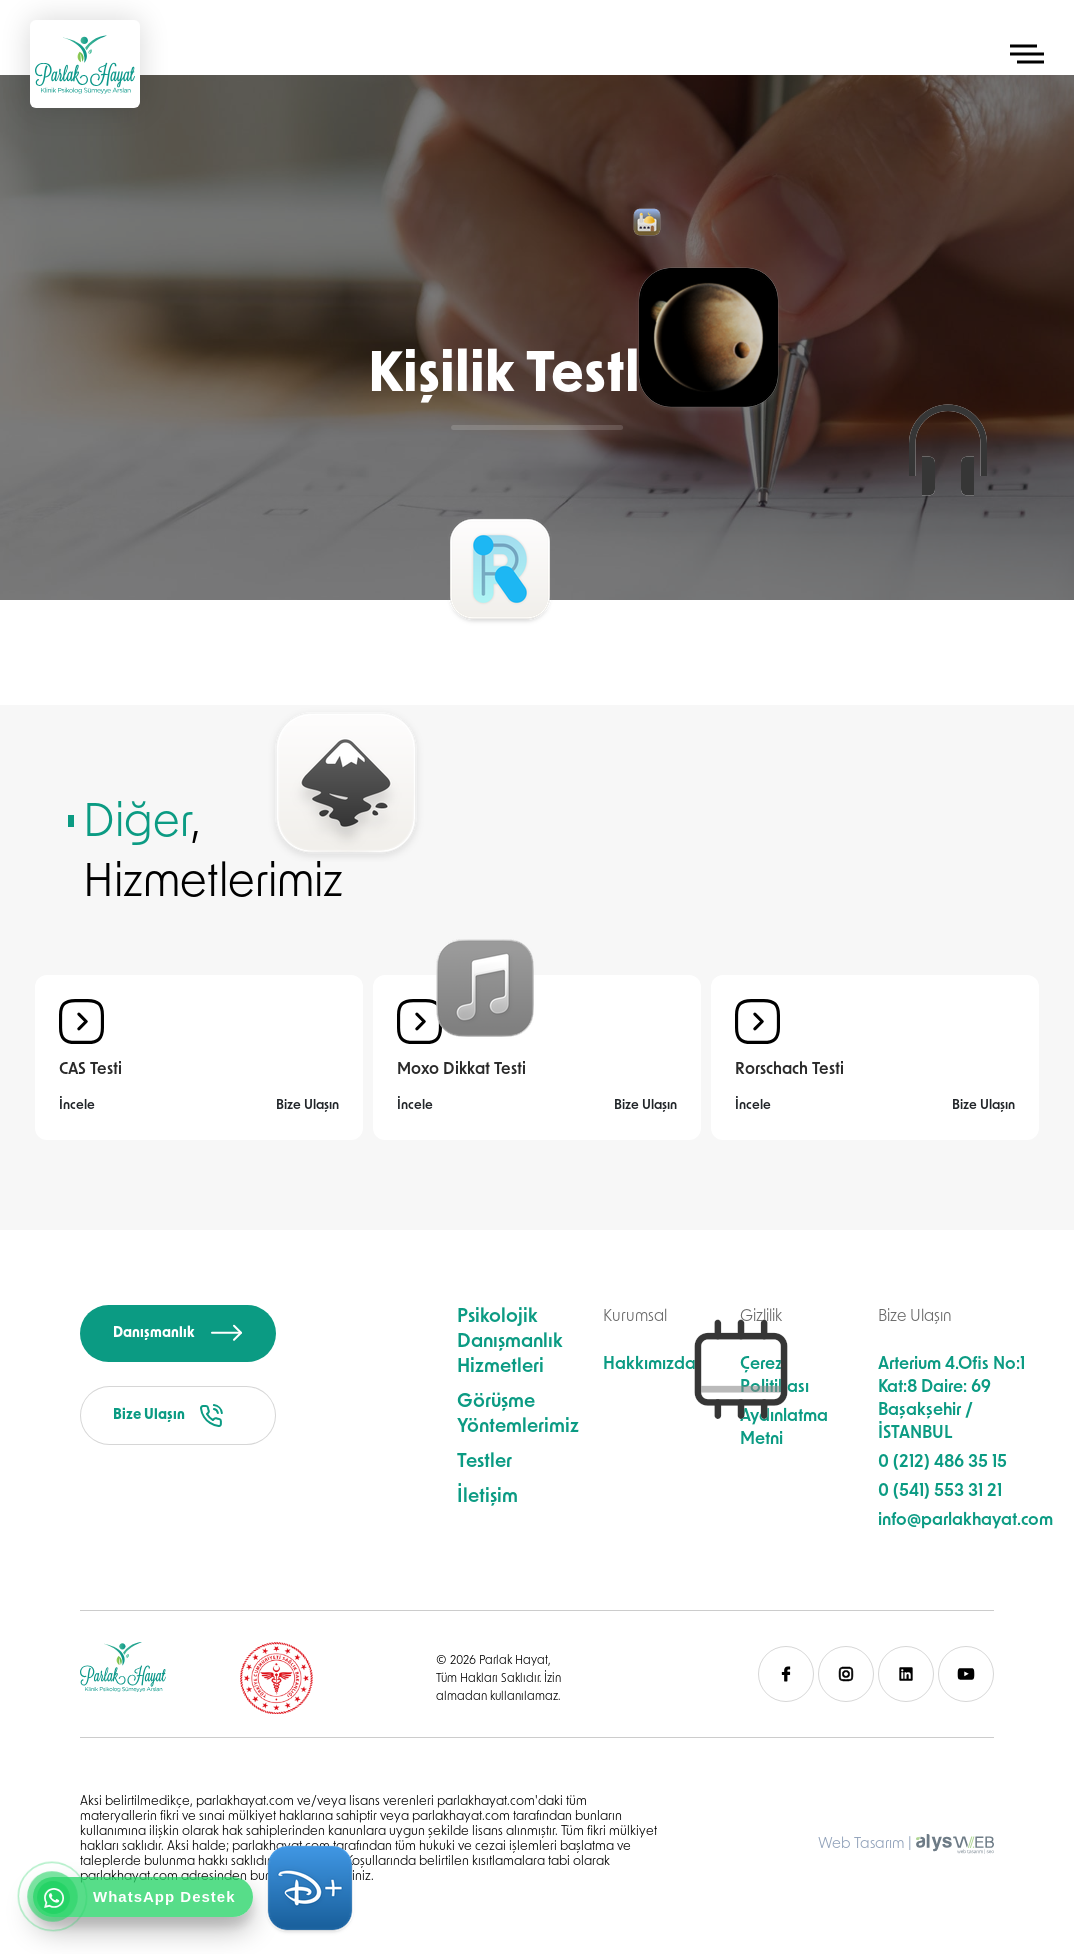 The image size is (1074, 1954). Describe the element at coordinates (708, 337) in the screenshot. I see `launch OpenRA Dune 2000 game` at that location.